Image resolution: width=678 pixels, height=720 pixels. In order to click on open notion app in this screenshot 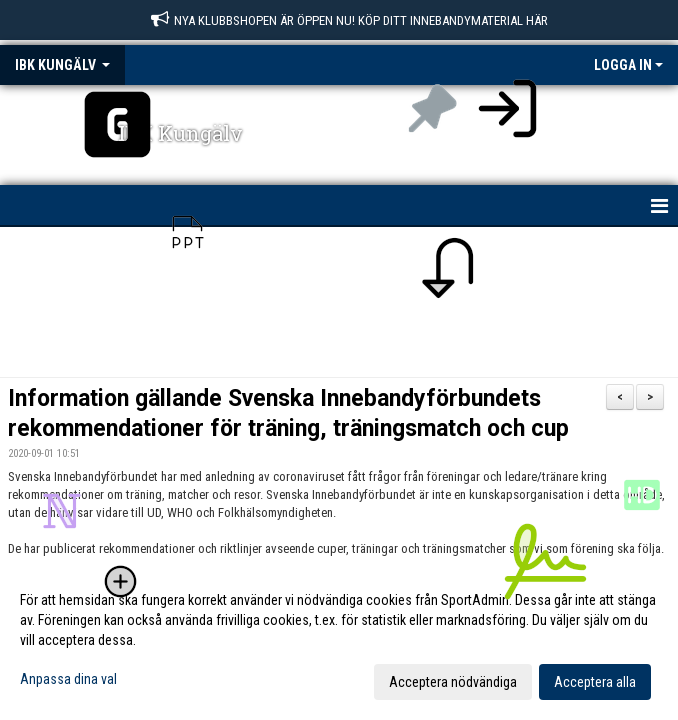, I will do `click(62, 511)`.